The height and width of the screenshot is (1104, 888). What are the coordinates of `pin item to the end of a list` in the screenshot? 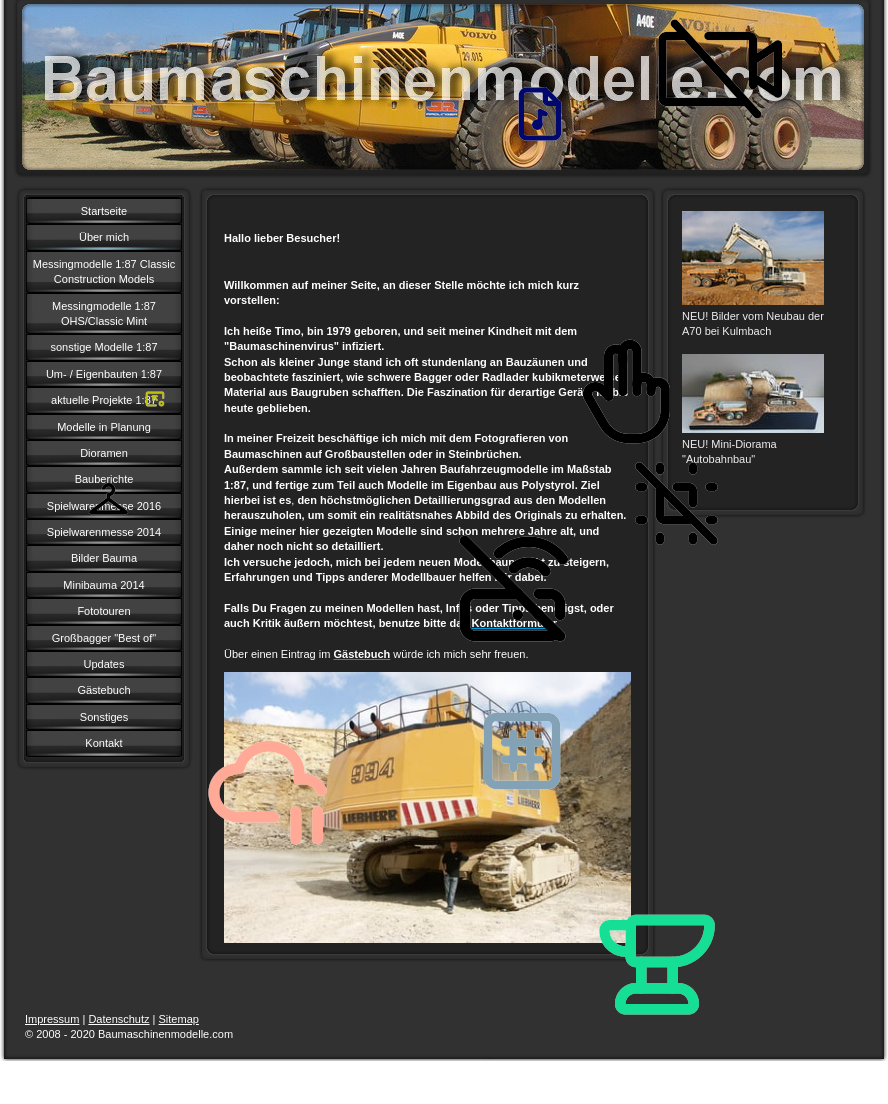 It's located at (155, 399).